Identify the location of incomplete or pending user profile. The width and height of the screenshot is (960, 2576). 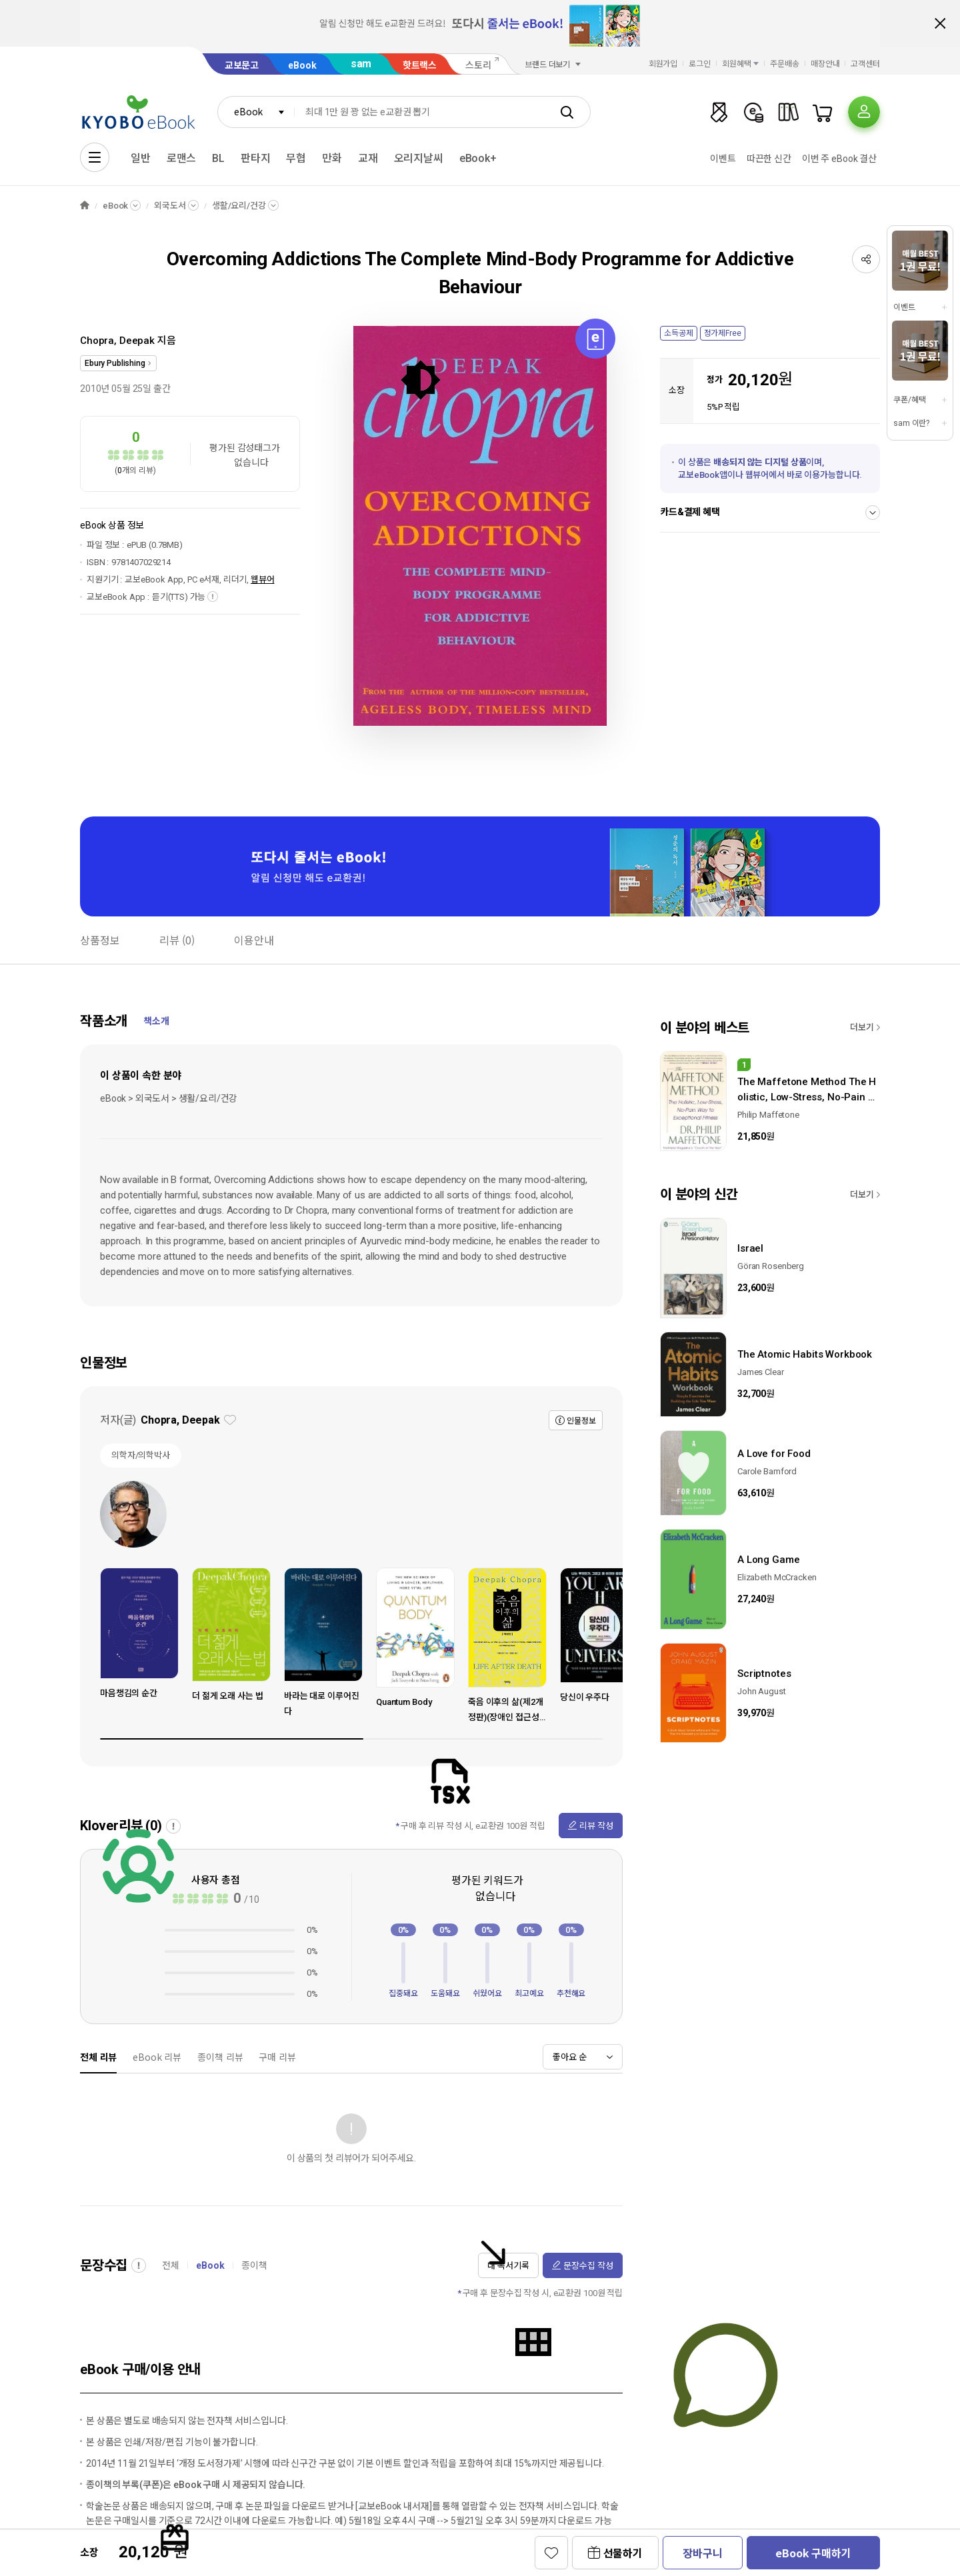
(138, 1866).